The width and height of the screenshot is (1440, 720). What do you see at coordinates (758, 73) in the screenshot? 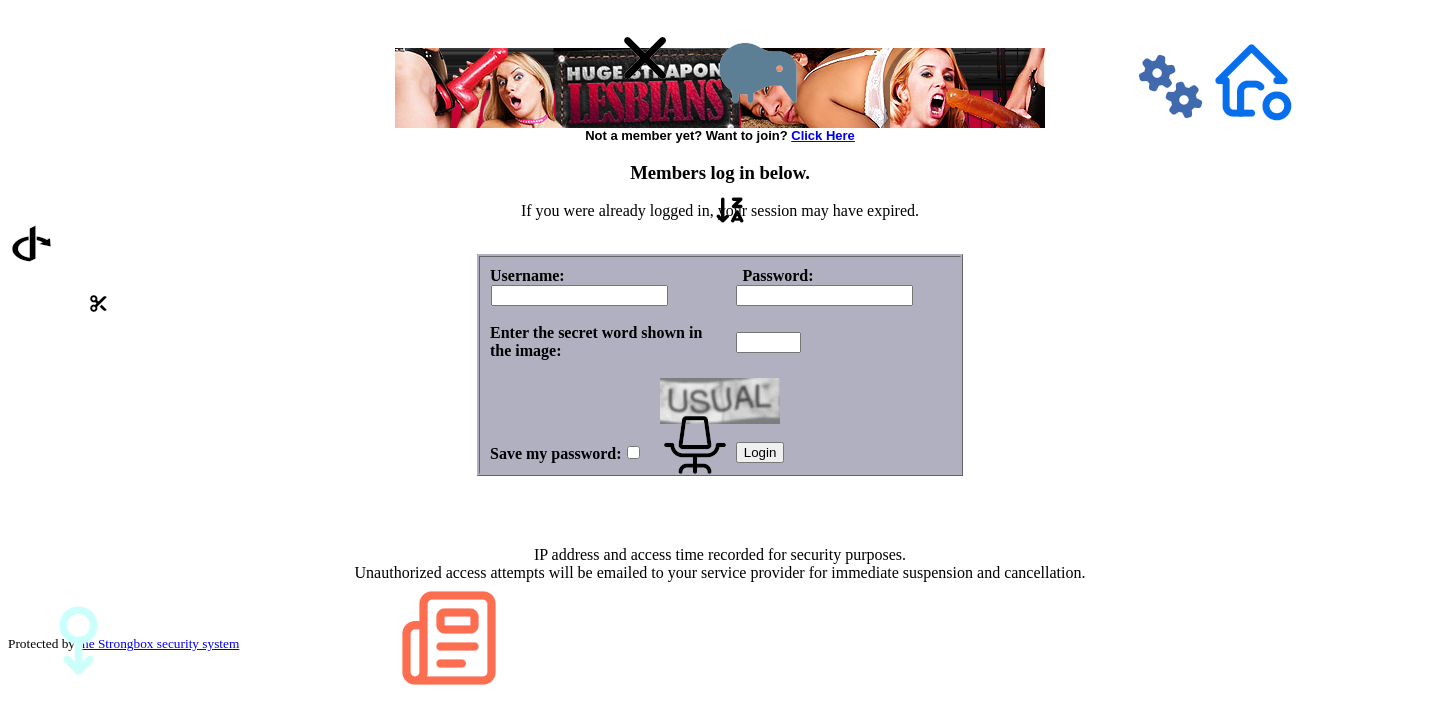
I see `kiwi bird icon representing New Zealand-related content` at bounding box center [758, 73].